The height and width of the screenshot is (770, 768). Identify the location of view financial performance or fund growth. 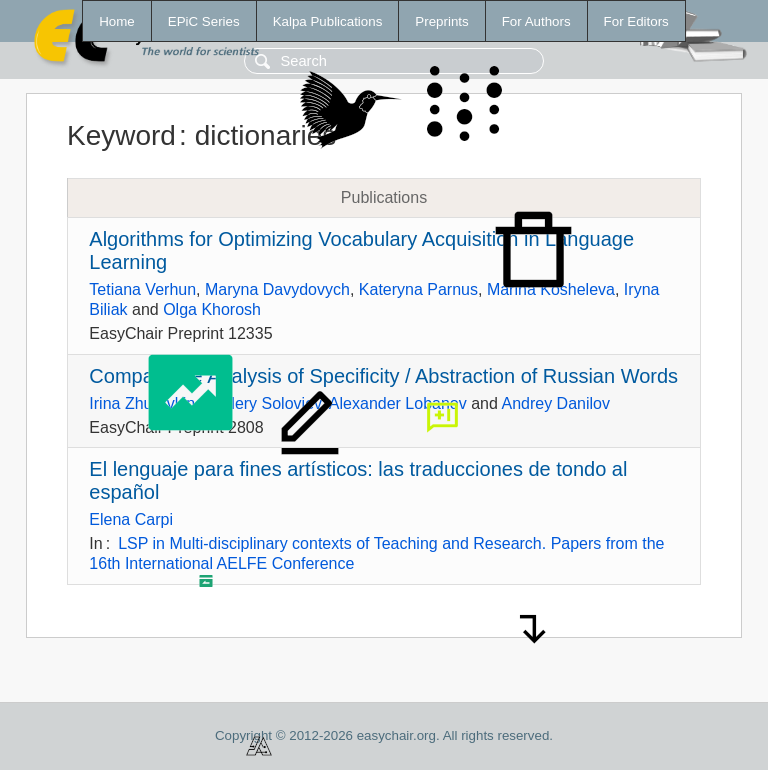
(190, 392).